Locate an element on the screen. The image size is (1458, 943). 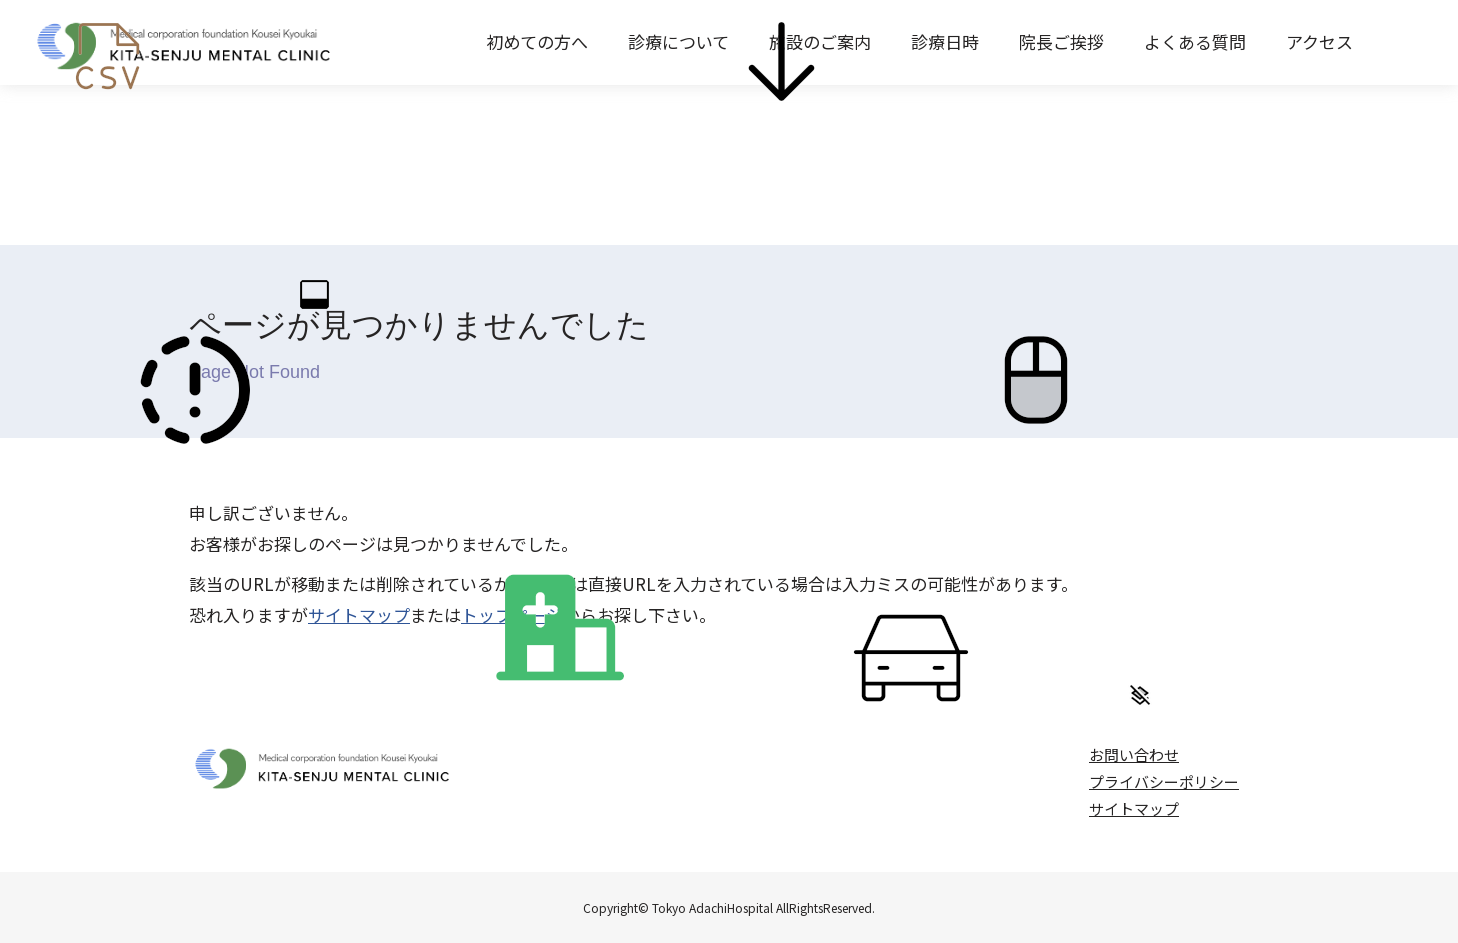
open or view a CSV file is located at coordinates (109, 59).